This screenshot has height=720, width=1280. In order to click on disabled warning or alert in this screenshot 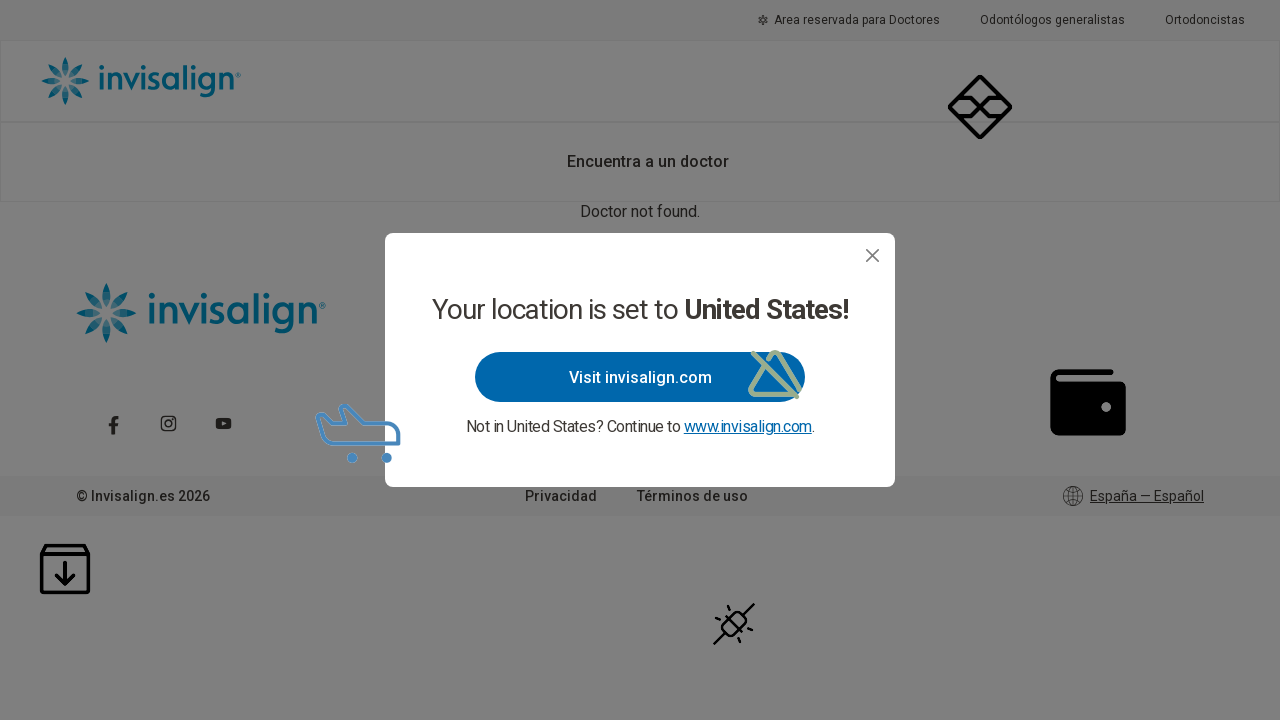, I will do `click(775, 375)`.